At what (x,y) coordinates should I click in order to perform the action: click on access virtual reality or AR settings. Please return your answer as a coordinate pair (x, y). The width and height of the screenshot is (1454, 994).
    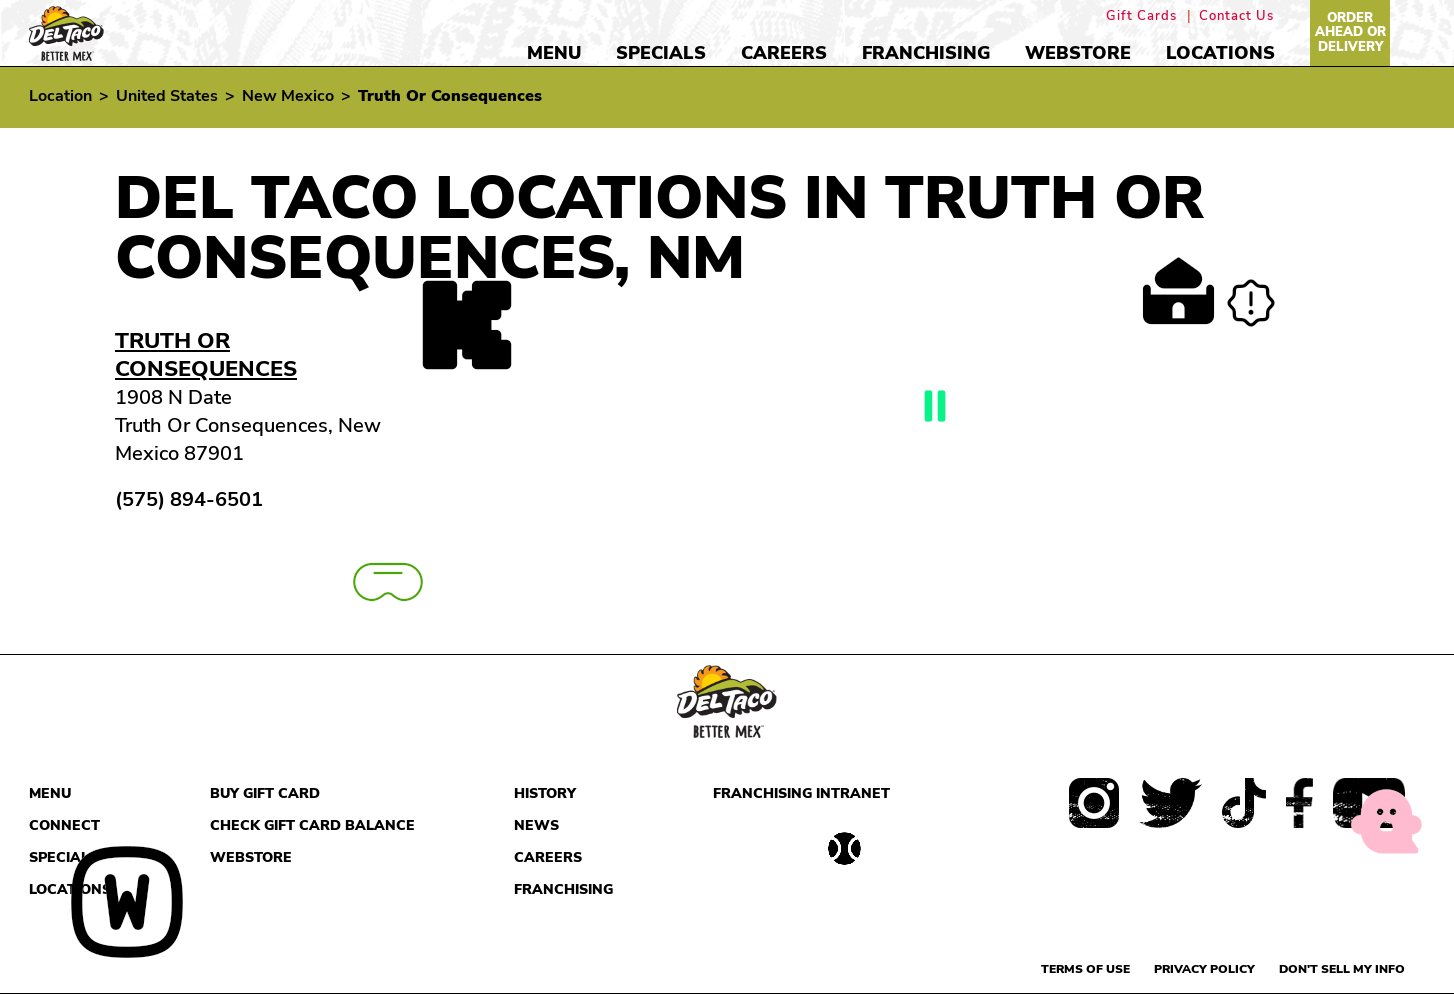
    Looking at the image, I should click on (388, 582).